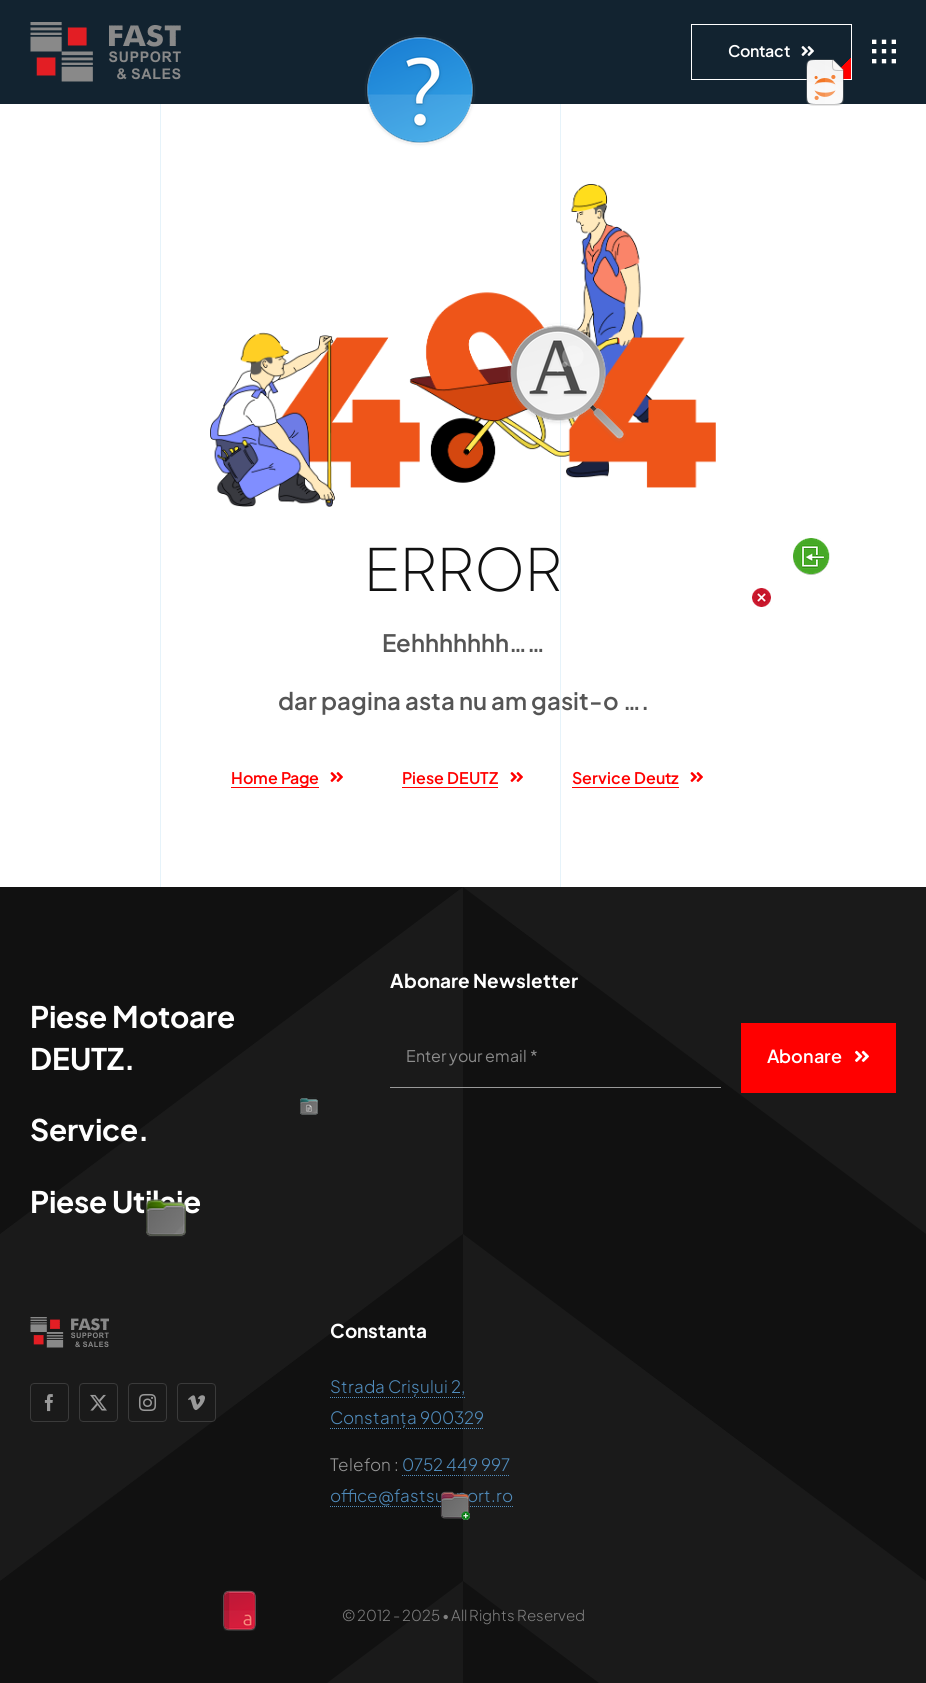 The width and height of the screenshot is (926, 1683). What do you see at coordinates (455, 1505) in the screenshot?
I see `create a new folder` at bounding box center [455, 1505].